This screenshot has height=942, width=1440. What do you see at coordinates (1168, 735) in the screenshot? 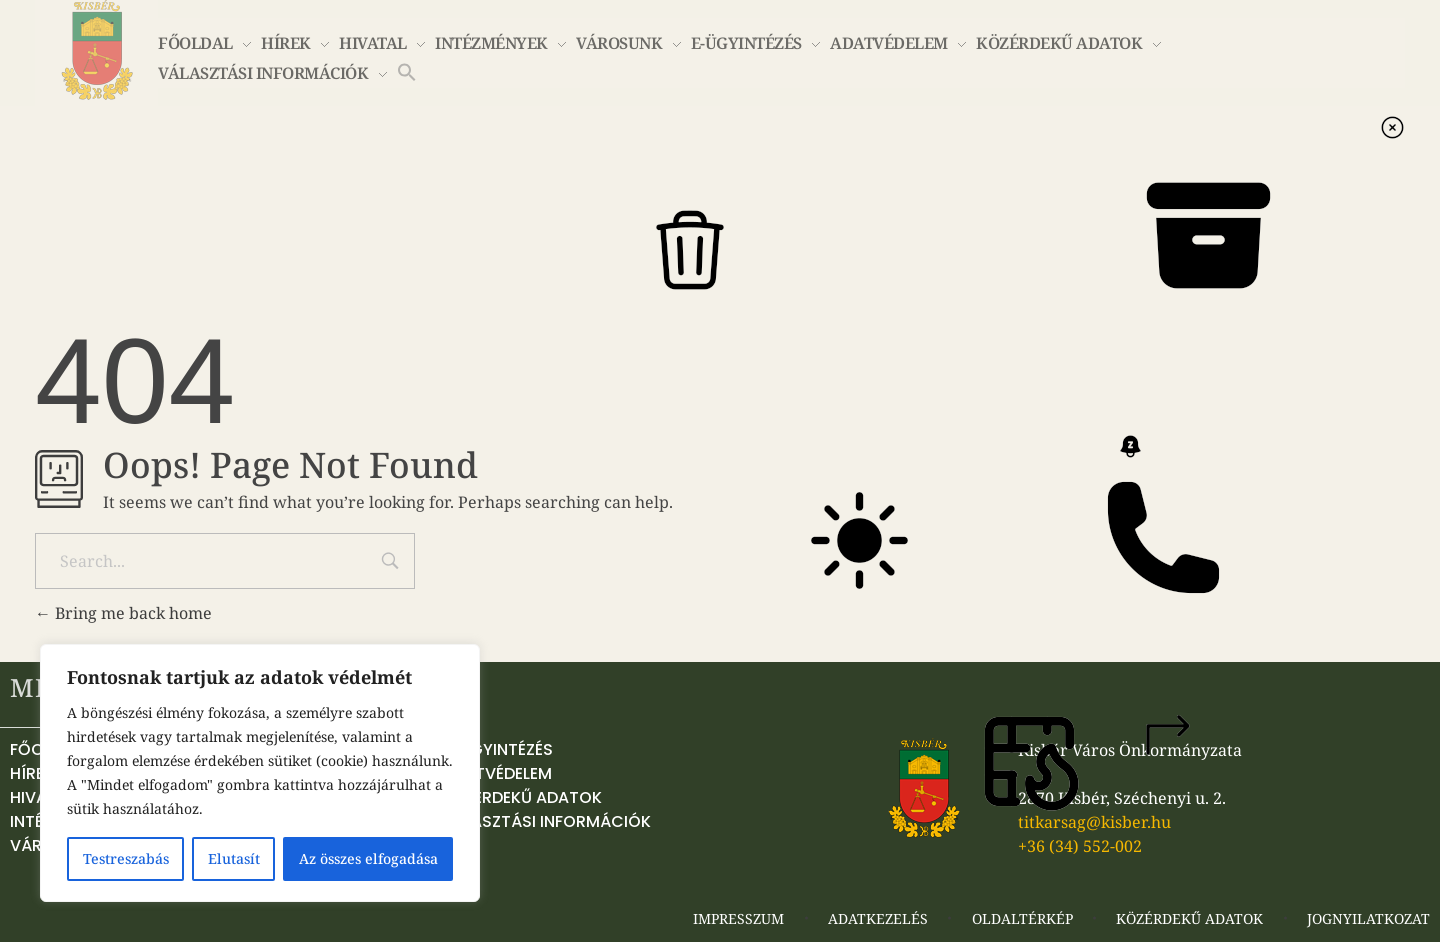
I see `forward or share content` at bounding box center [1168, 735].